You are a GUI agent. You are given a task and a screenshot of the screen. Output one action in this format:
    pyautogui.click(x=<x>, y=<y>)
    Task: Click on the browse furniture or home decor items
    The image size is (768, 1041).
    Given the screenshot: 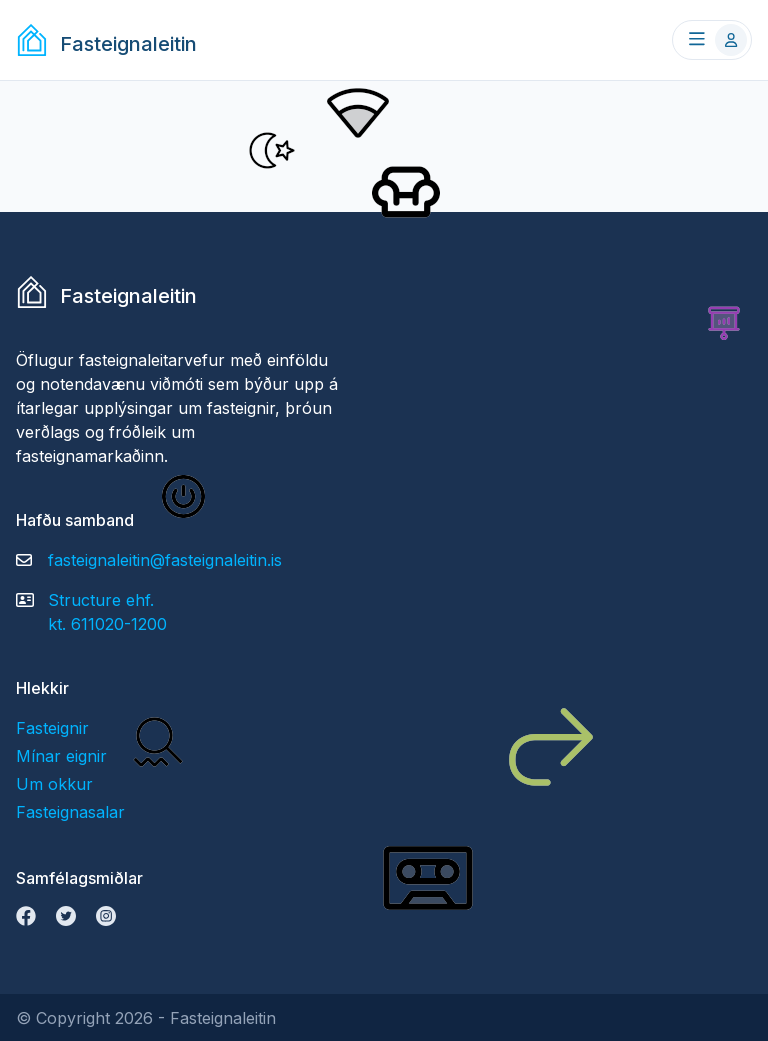 What is the action you would take?
    pyautogui.click(x=406, y=193)
    